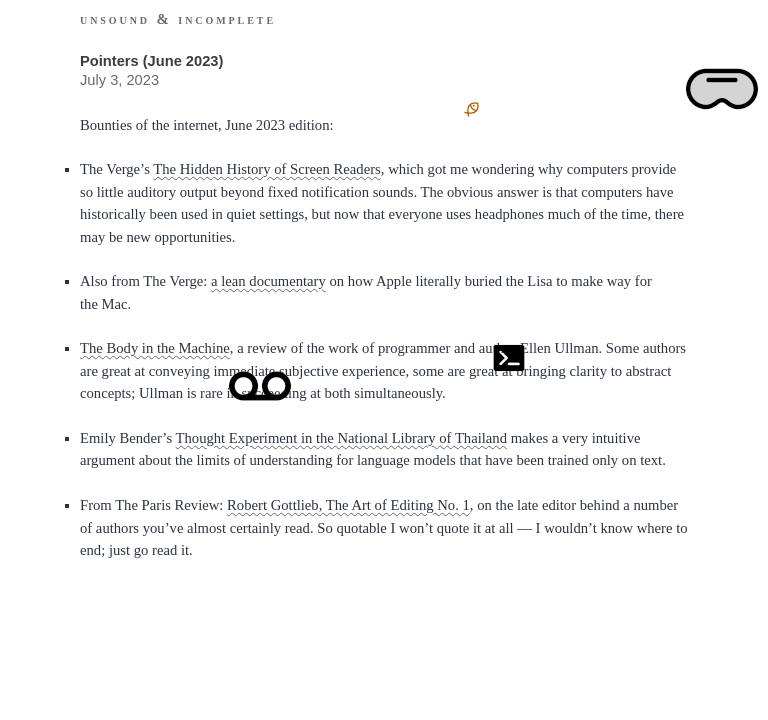 Image resolution: width=768 pixels, height=720 pixels. Describe the element at coordinates (260, 386) in the screenshot. I see `access voicemail messages` at that location.